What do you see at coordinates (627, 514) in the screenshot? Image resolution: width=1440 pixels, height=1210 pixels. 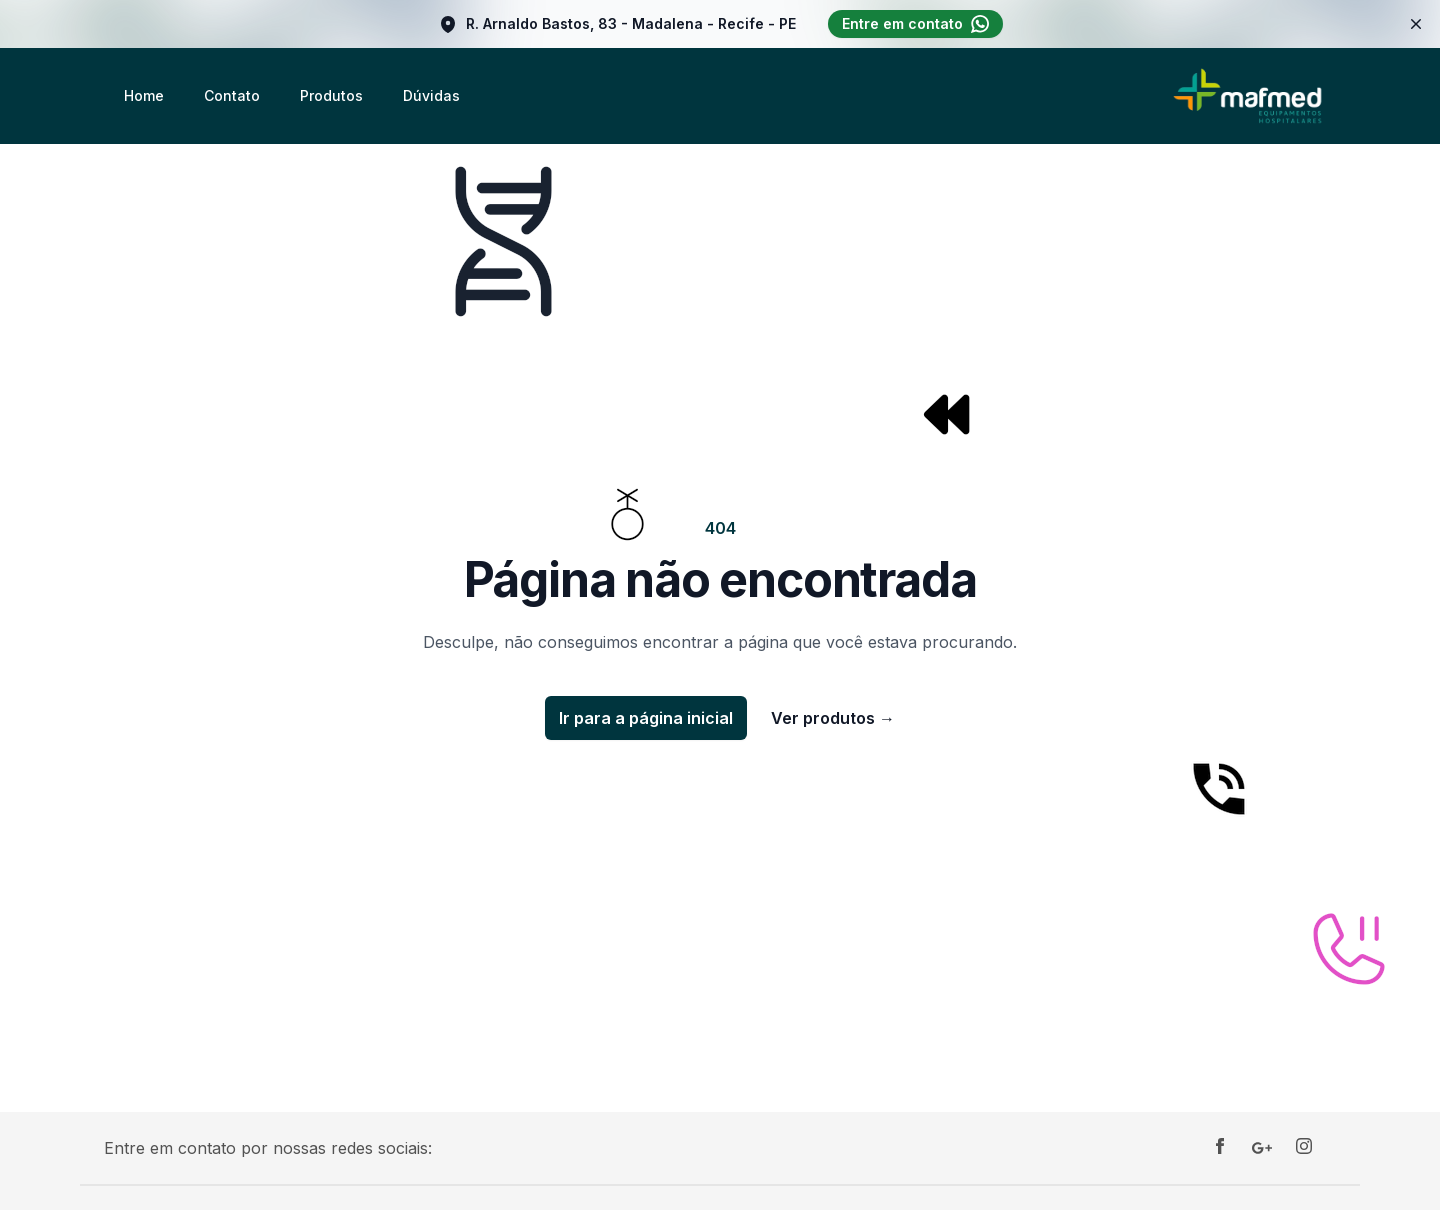 I see `select nonbinary gender identity` at bounding box center [627, 514].